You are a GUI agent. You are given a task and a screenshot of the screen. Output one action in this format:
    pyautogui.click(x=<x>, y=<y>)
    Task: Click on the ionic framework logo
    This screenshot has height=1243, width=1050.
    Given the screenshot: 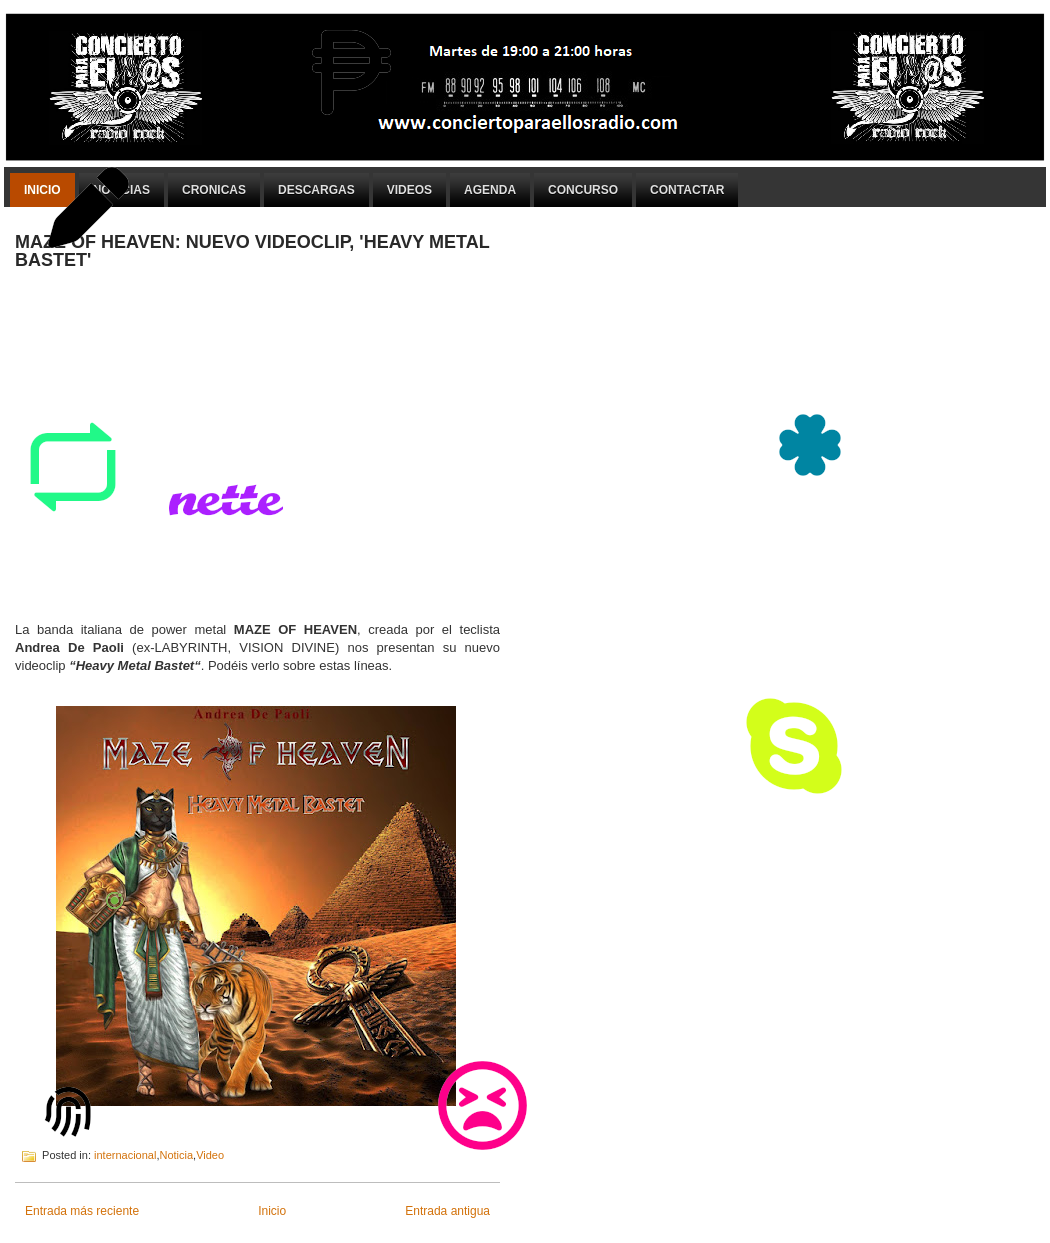 What is the action you would take?
    pyautogui.click(x=114, y=900)
    